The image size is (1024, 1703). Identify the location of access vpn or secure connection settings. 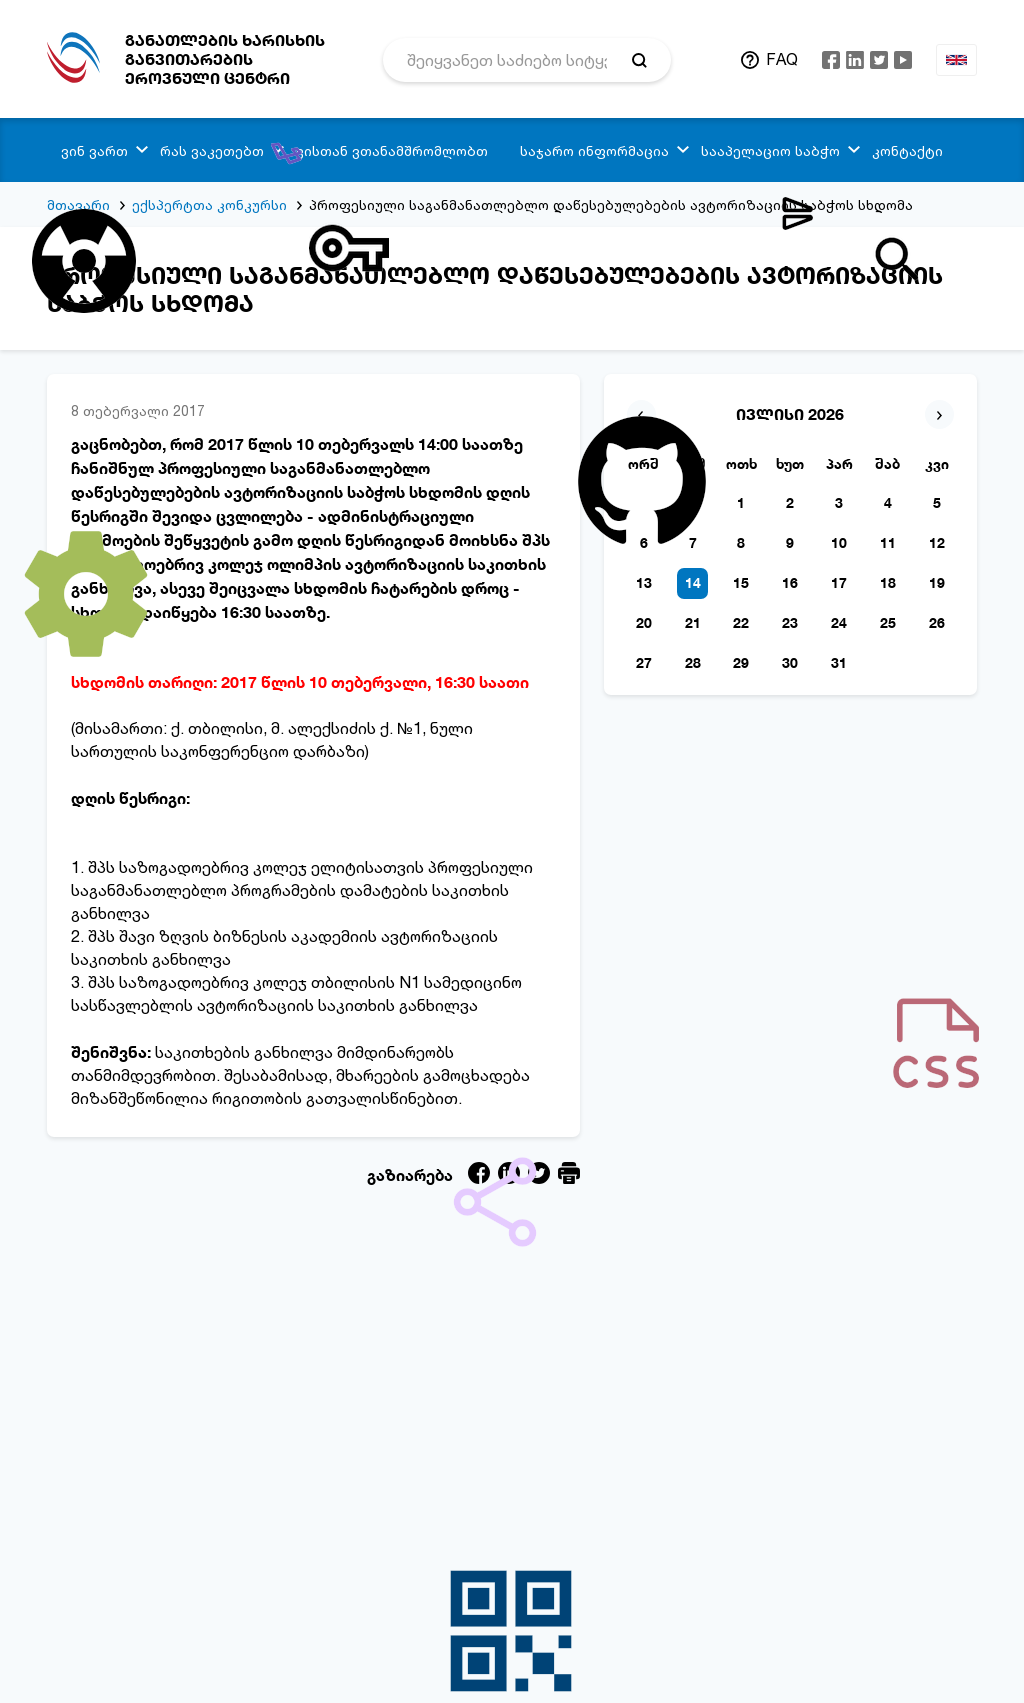
(349, 248).